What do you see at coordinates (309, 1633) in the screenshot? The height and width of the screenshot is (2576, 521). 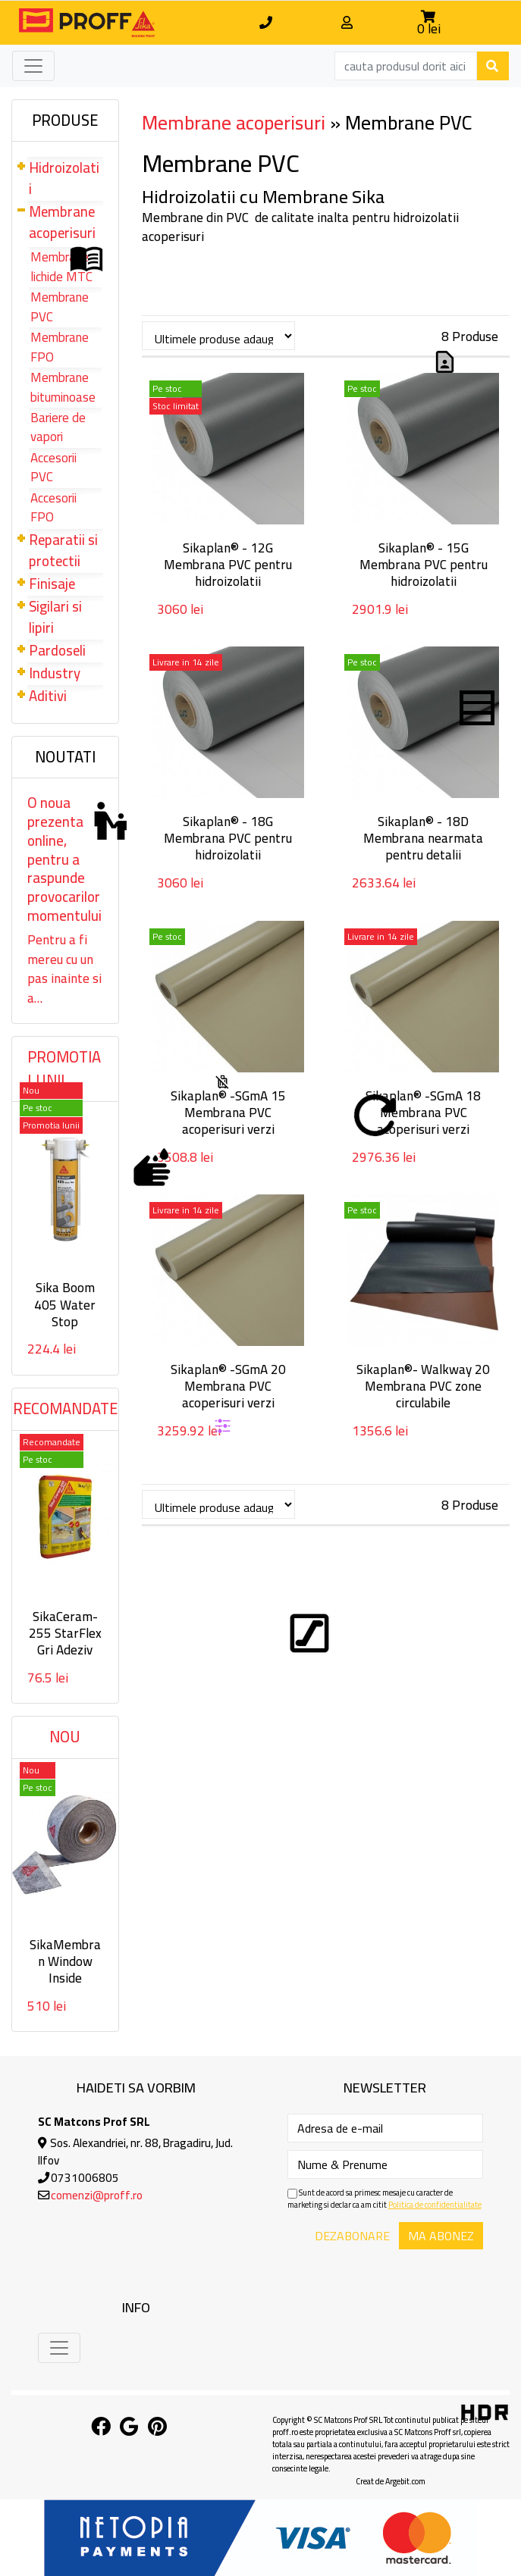 I see `indicates escalator location in a building or transit station` at bounding box center [309, 1633].